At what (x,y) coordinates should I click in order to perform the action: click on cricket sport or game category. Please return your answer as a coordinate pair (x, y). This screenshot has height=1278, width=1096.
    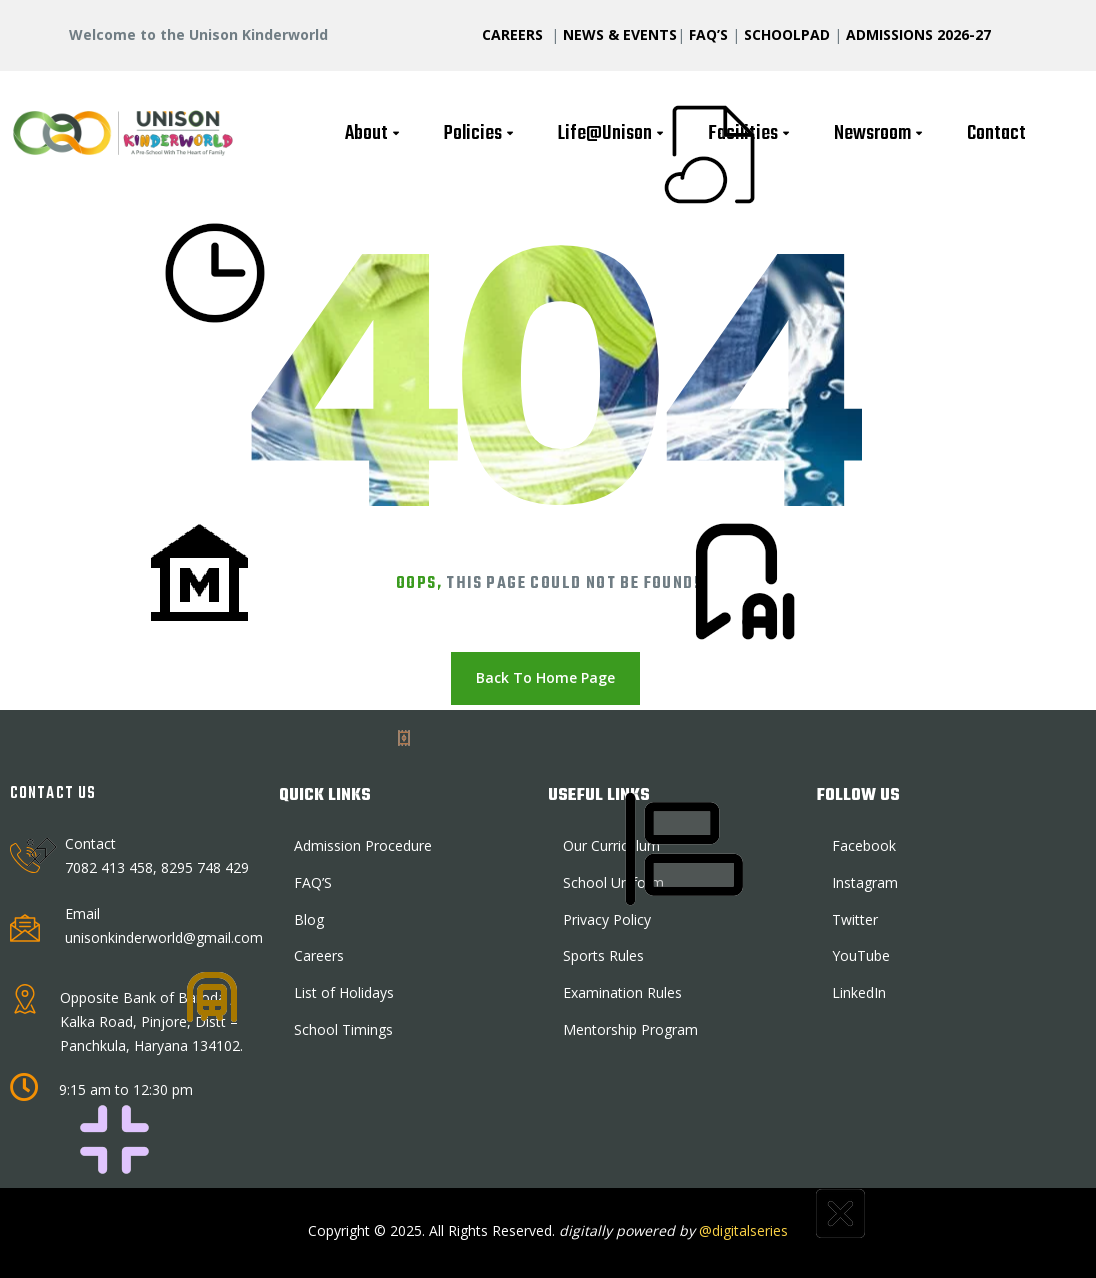
    Looking at the image, I should click on (40, 852).